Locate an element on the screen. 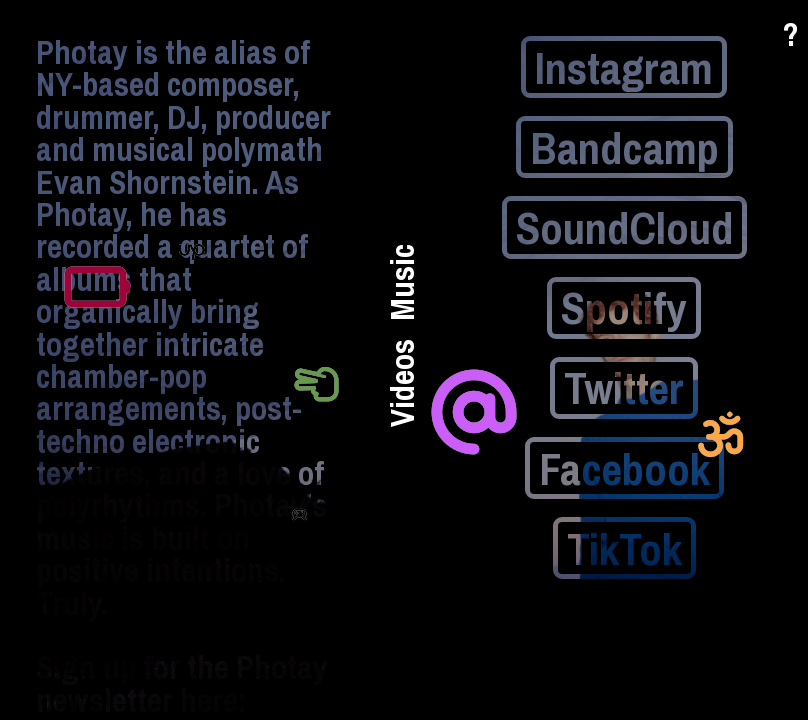 The image size is (808, 720). upwork logo - access freelance marketplace is located at coordinates (192, 252).